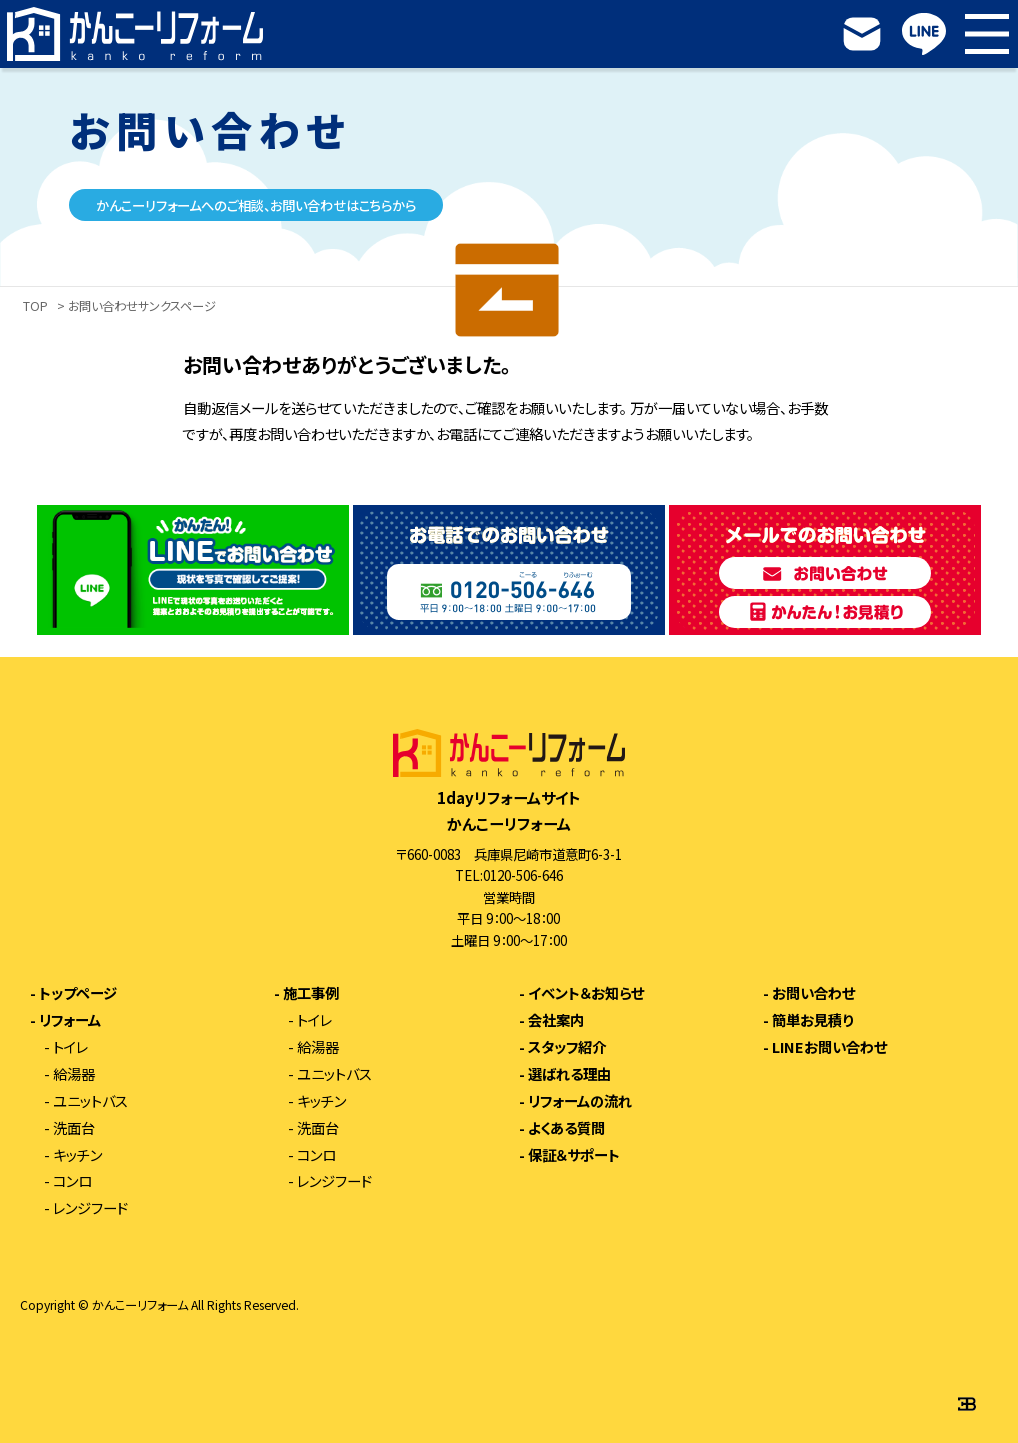 Image resolution: width=1018 pixels, height=1443 pixels. I want to click on bugatti brand logo, so click(967, 1404).